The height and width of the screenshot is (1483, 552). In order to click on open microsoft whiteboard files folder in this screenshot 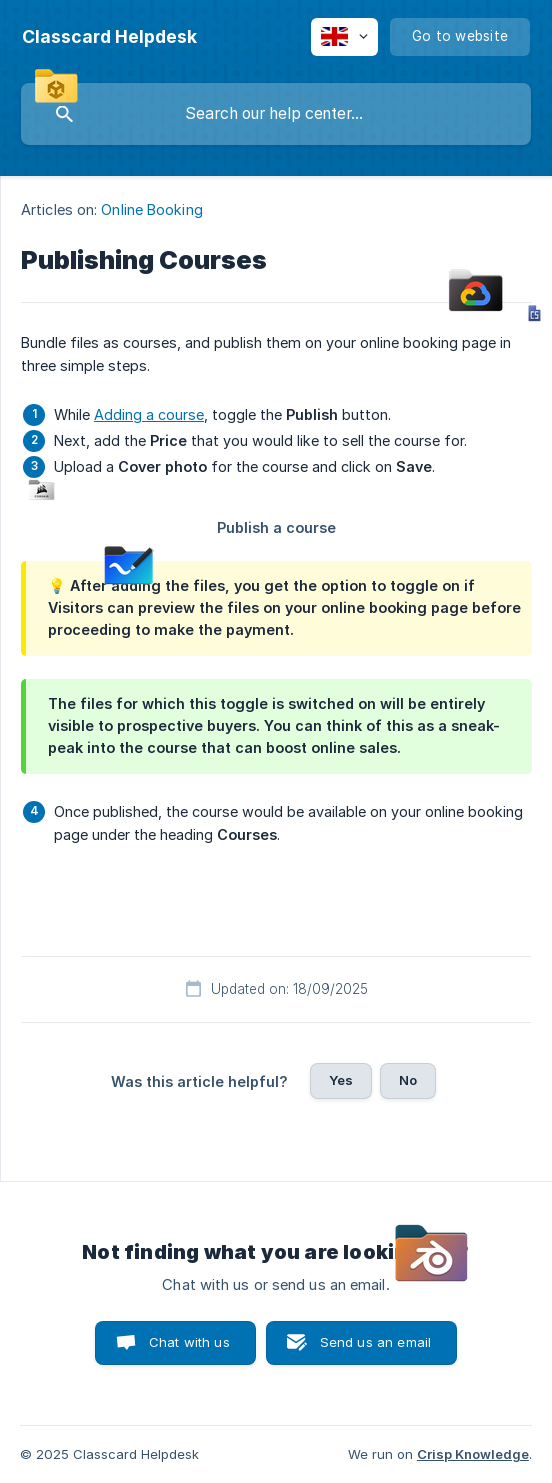, I will do `click(128, 566)`.